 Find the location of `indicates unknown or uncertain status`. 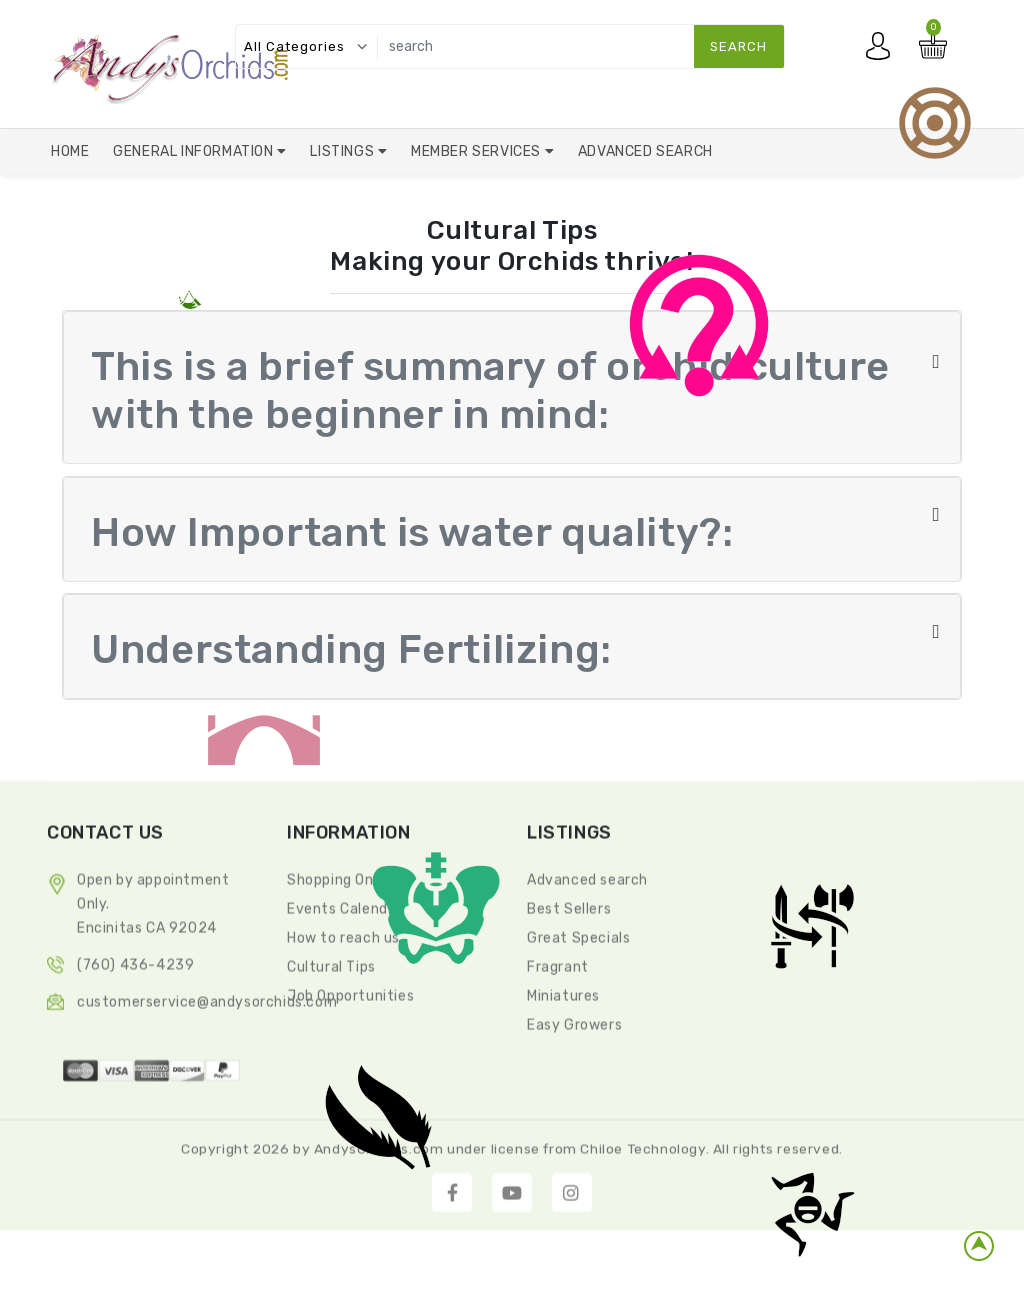

indicates unknown or uncertain status is located at coordinates (698, 325).